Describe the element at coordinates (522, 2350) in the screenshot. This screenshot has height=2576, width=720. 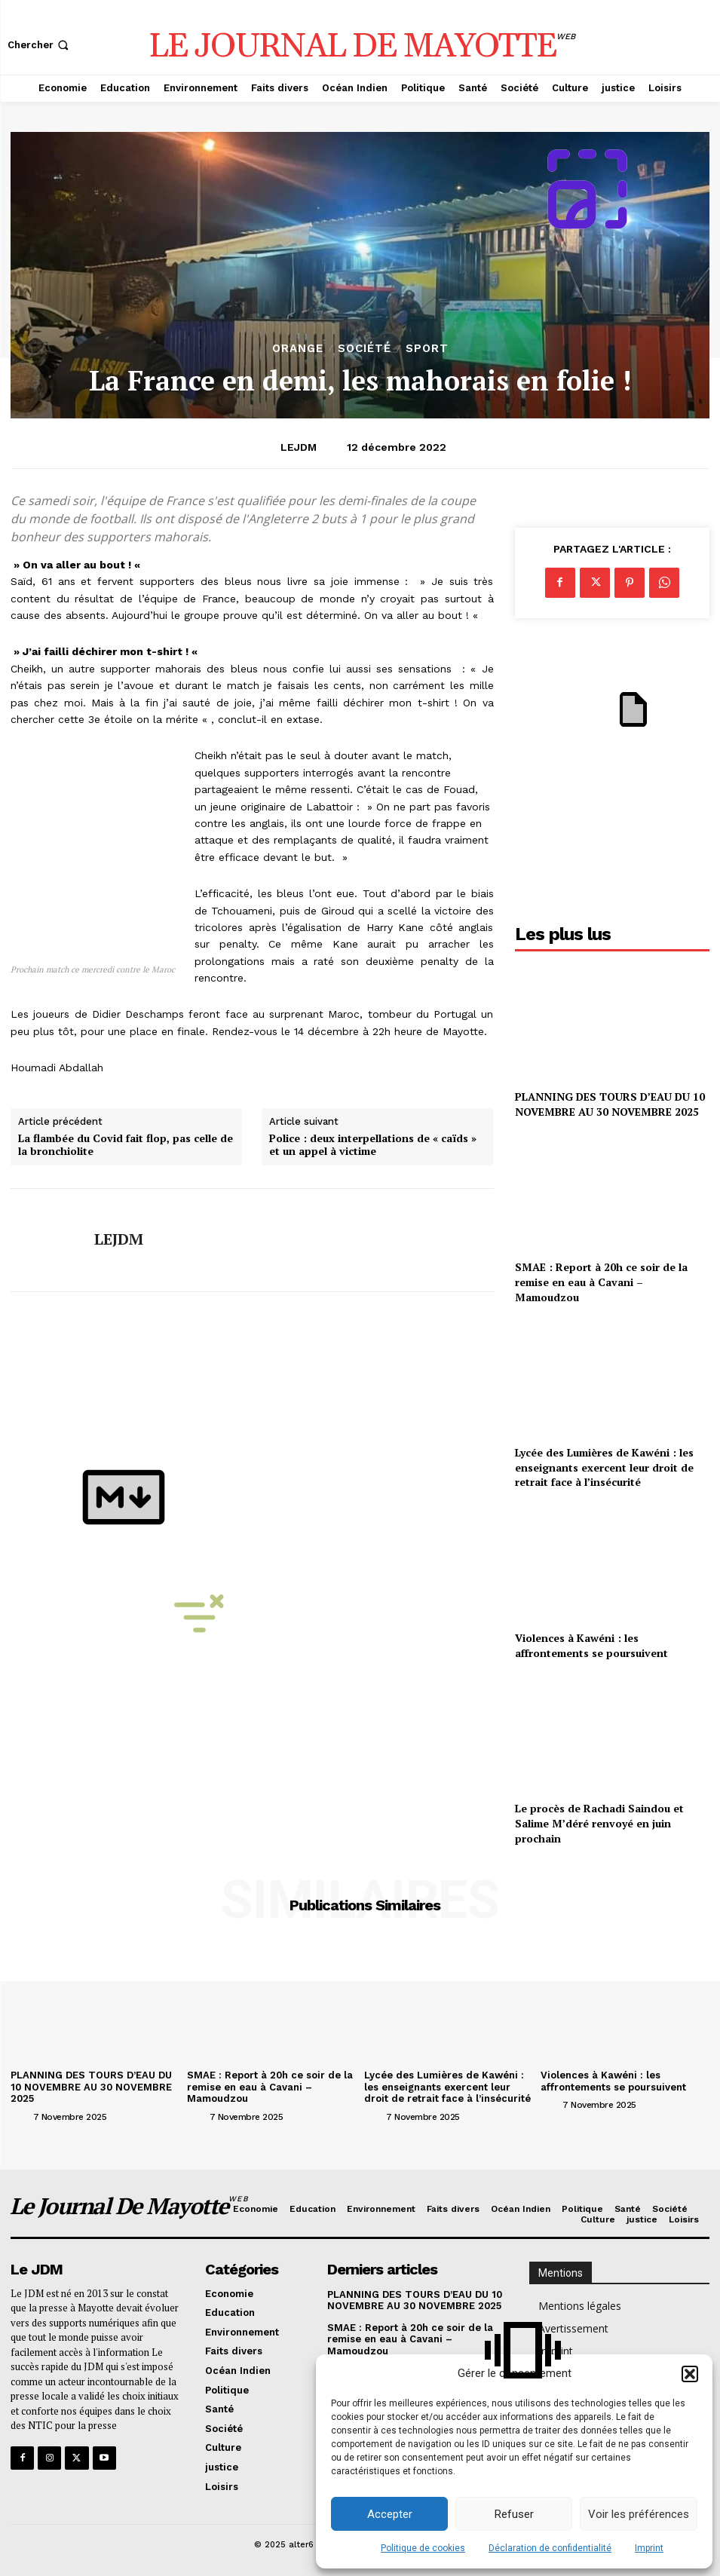
I see `enable vibration mode for notifications` at that location.